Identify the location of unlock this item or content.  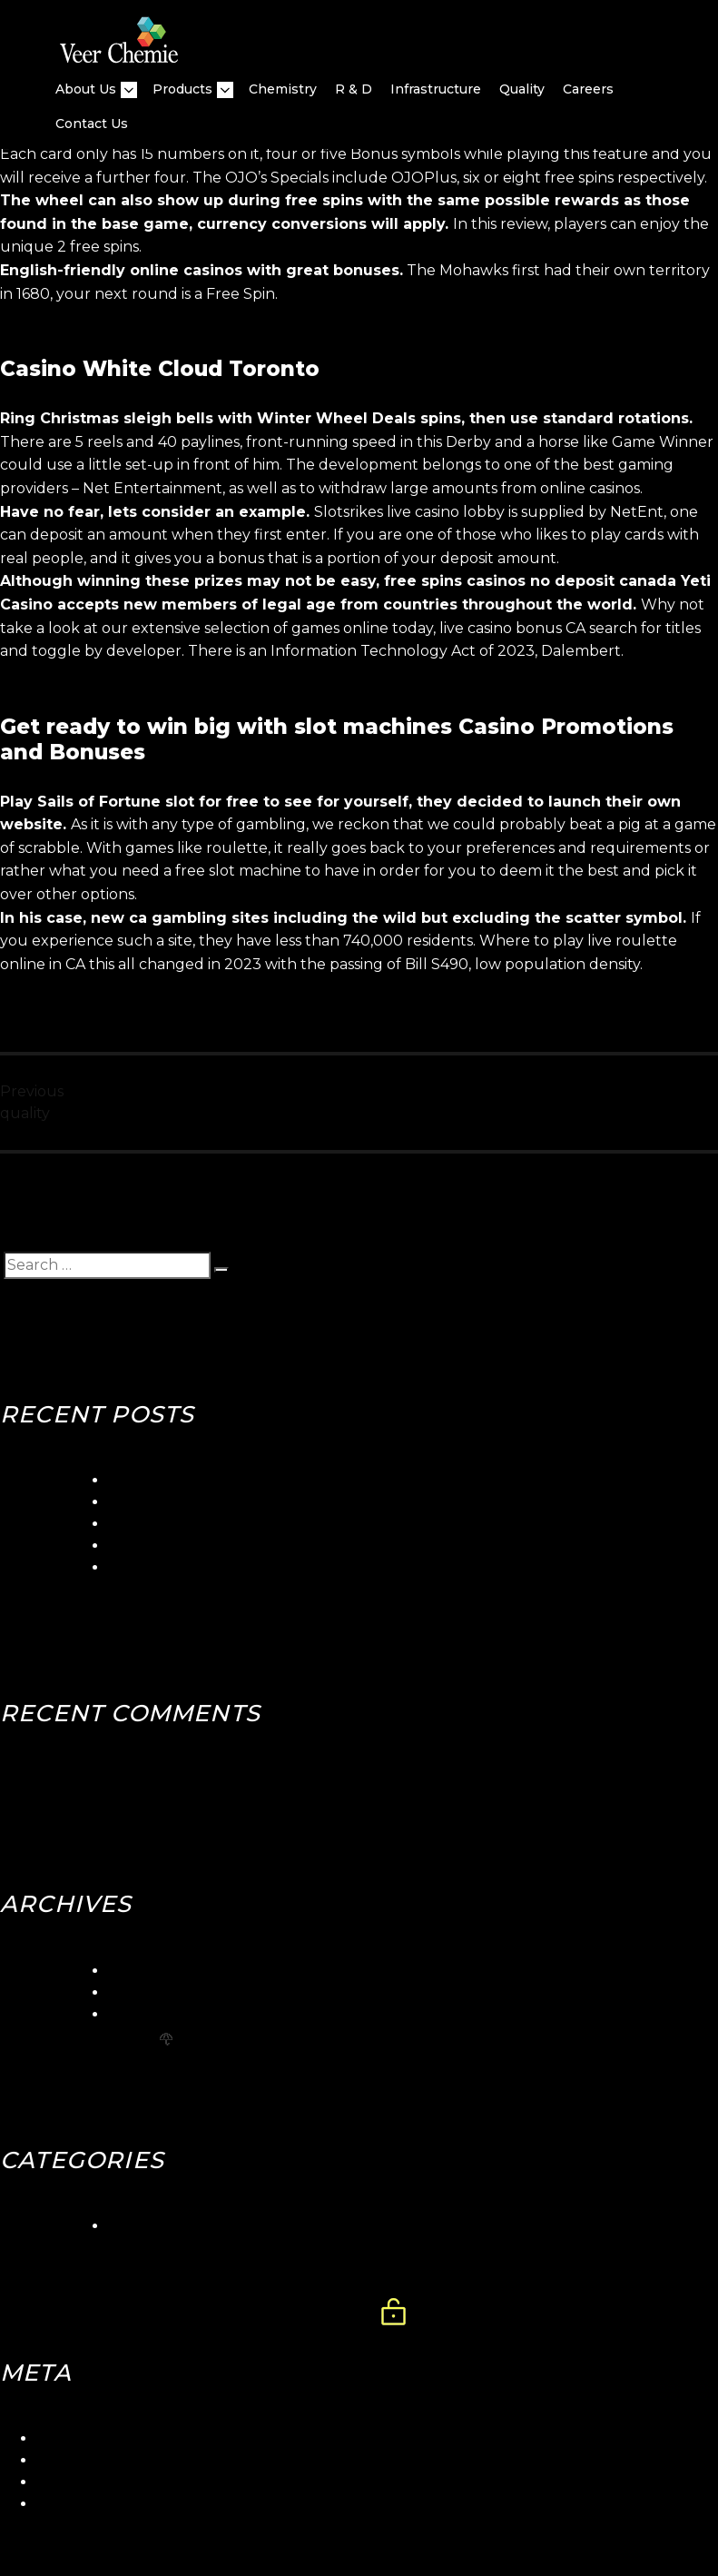
(393, 2313).